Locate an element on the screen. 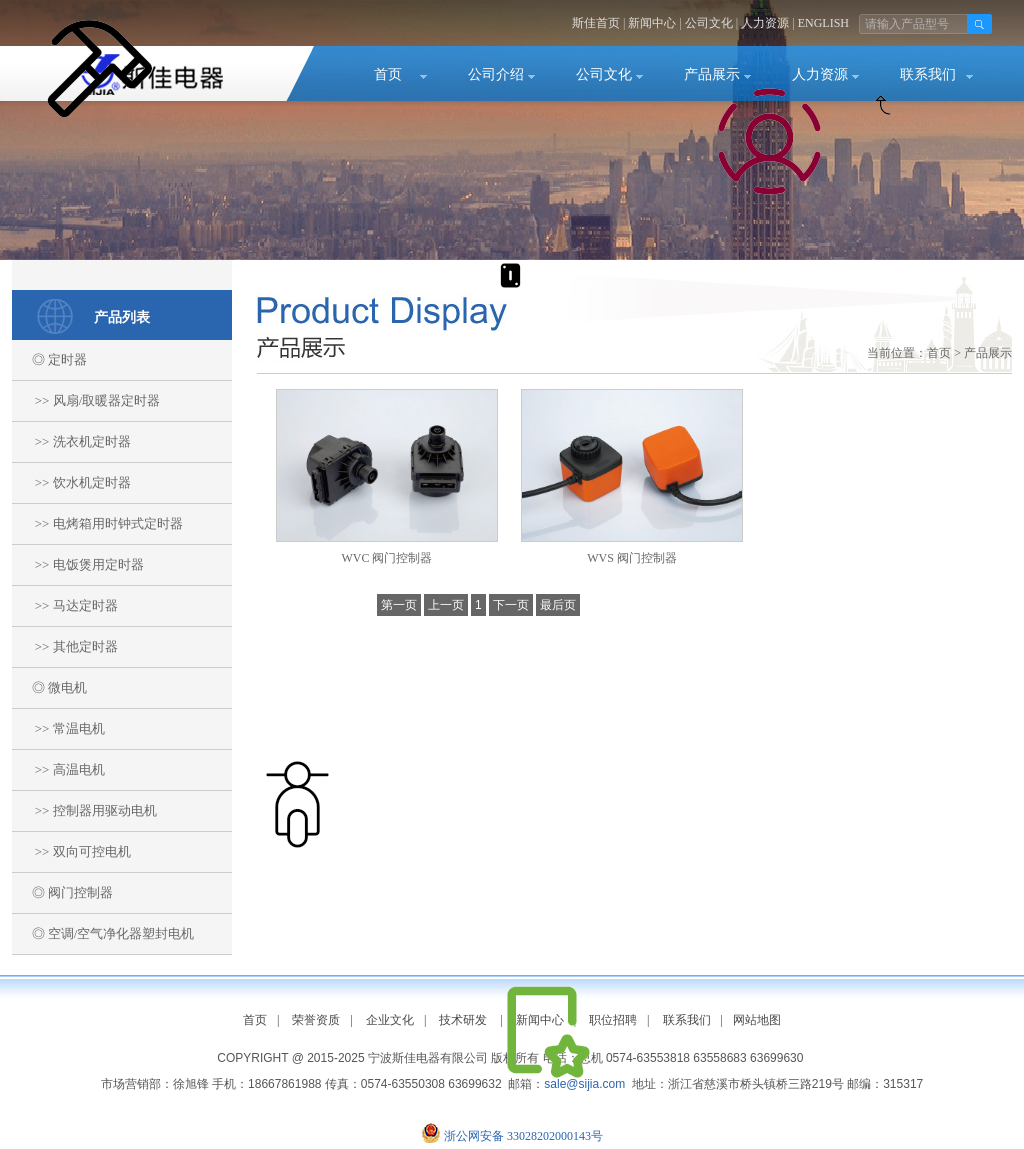  go back and up in navigation is located at coordinates (883, 105).